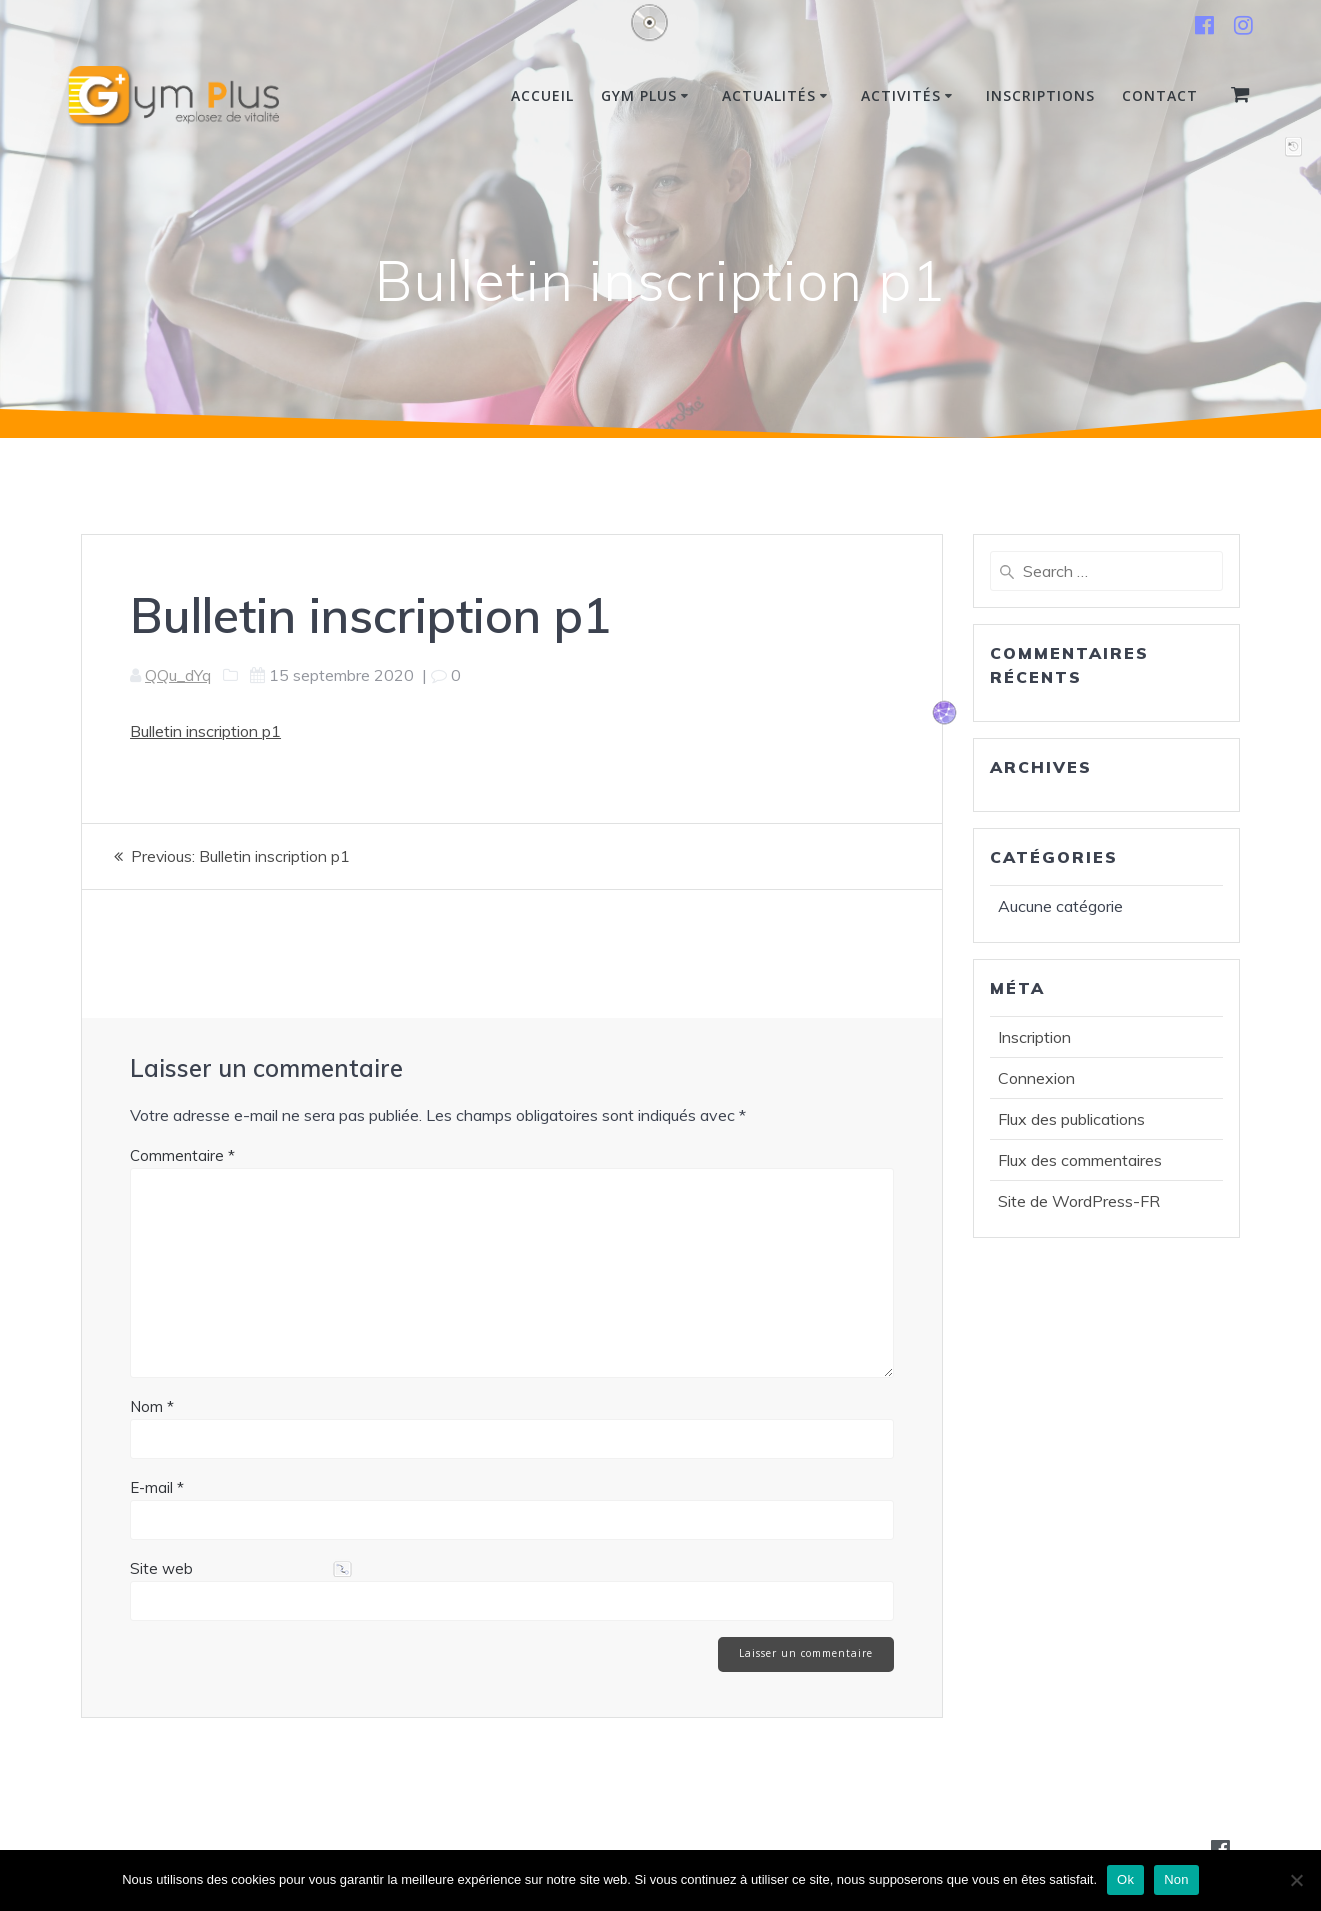 The height and width of the screenshot is (1911, 1321). I want to click on open internet browser or web applications, so click(944, 712).